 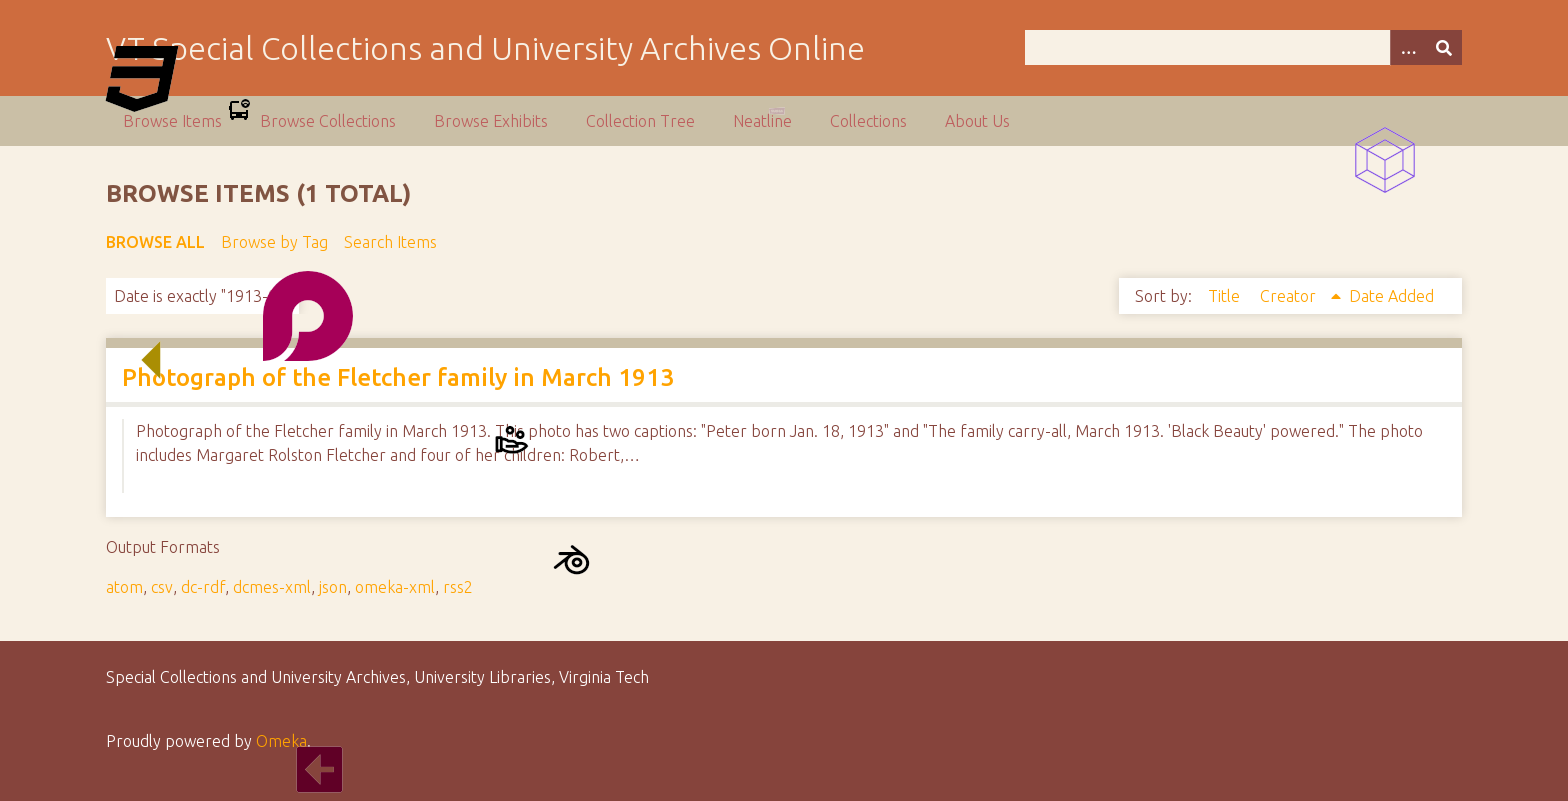 What do you see at coordinates (142, 79) in the screenshot?
I see `CSS3 stylesheet language logo` at bounding box center [142, 79].